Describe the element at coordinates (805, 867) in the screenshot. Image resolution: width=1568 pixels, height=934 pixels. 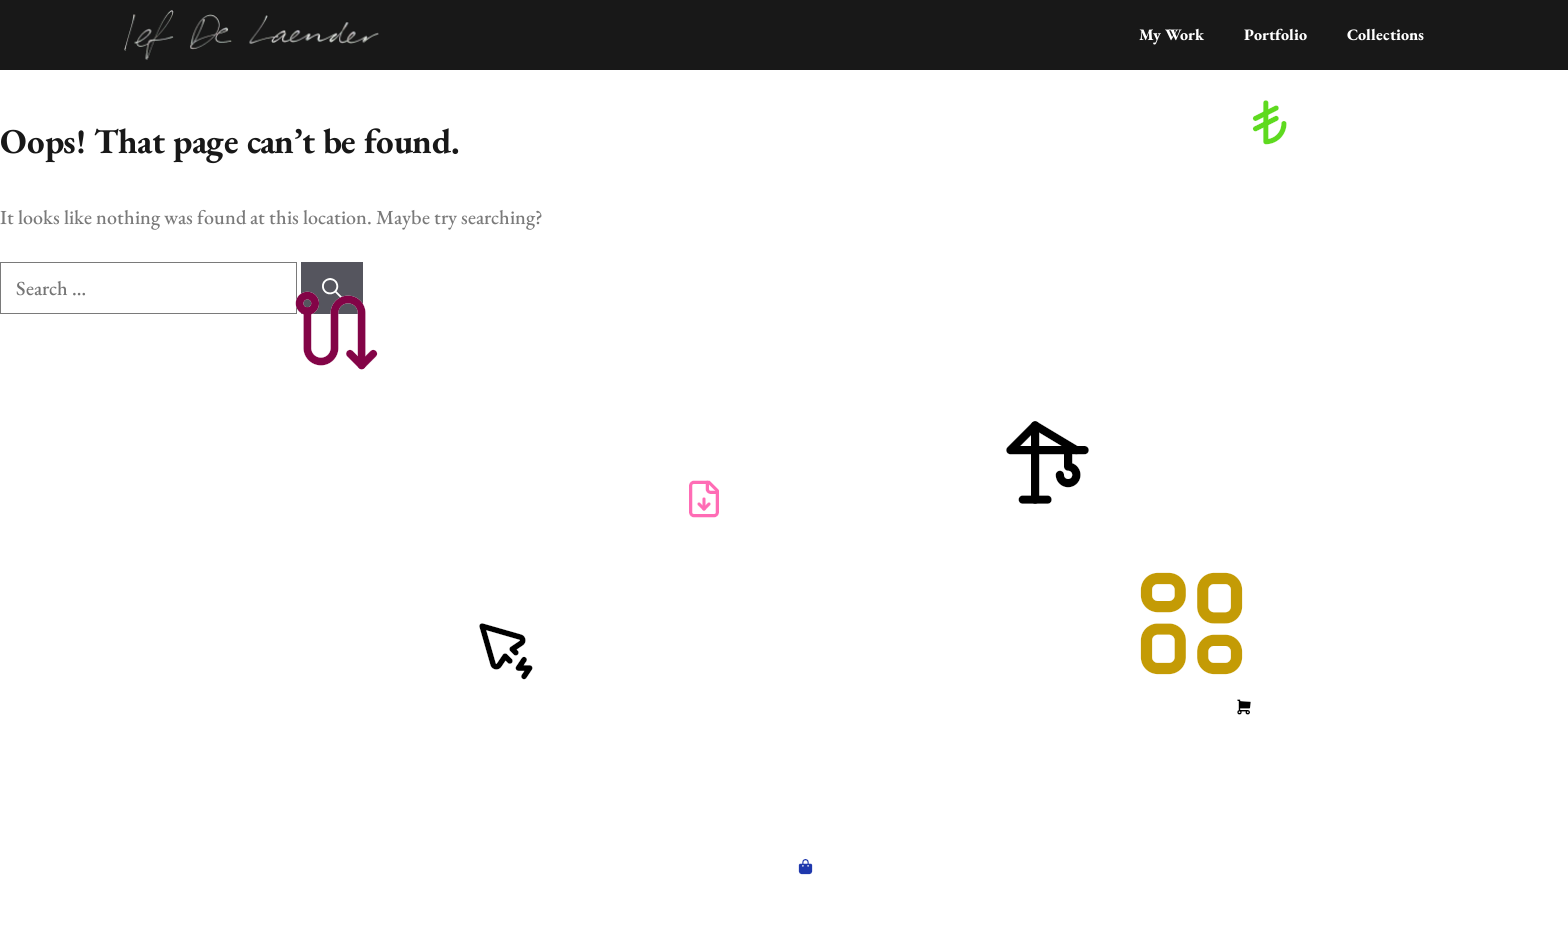
I see `view your shopping bag` at that location.